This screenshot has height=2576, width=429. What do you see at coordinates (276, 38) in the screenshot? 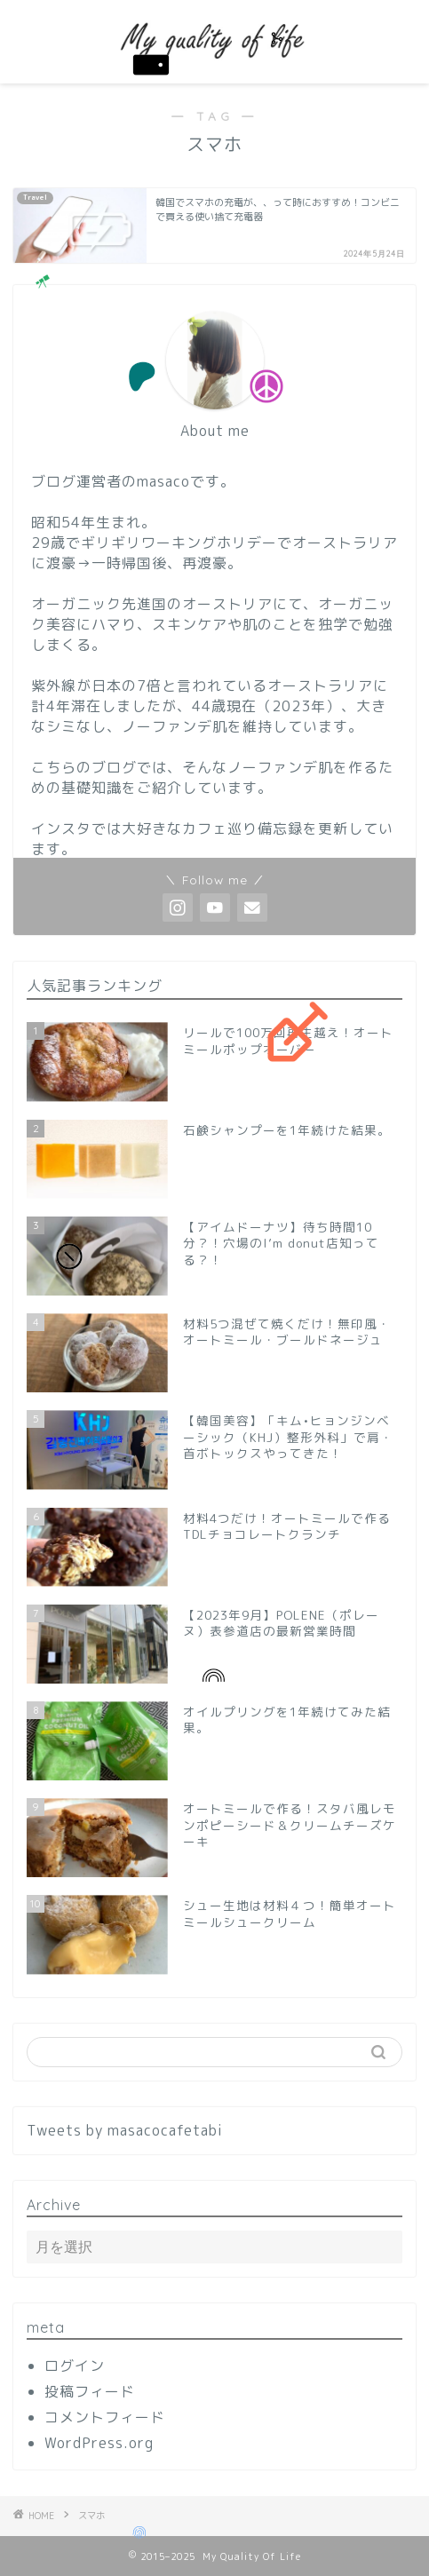
I see `merge branches in version control` at bounding box center [276, 38].